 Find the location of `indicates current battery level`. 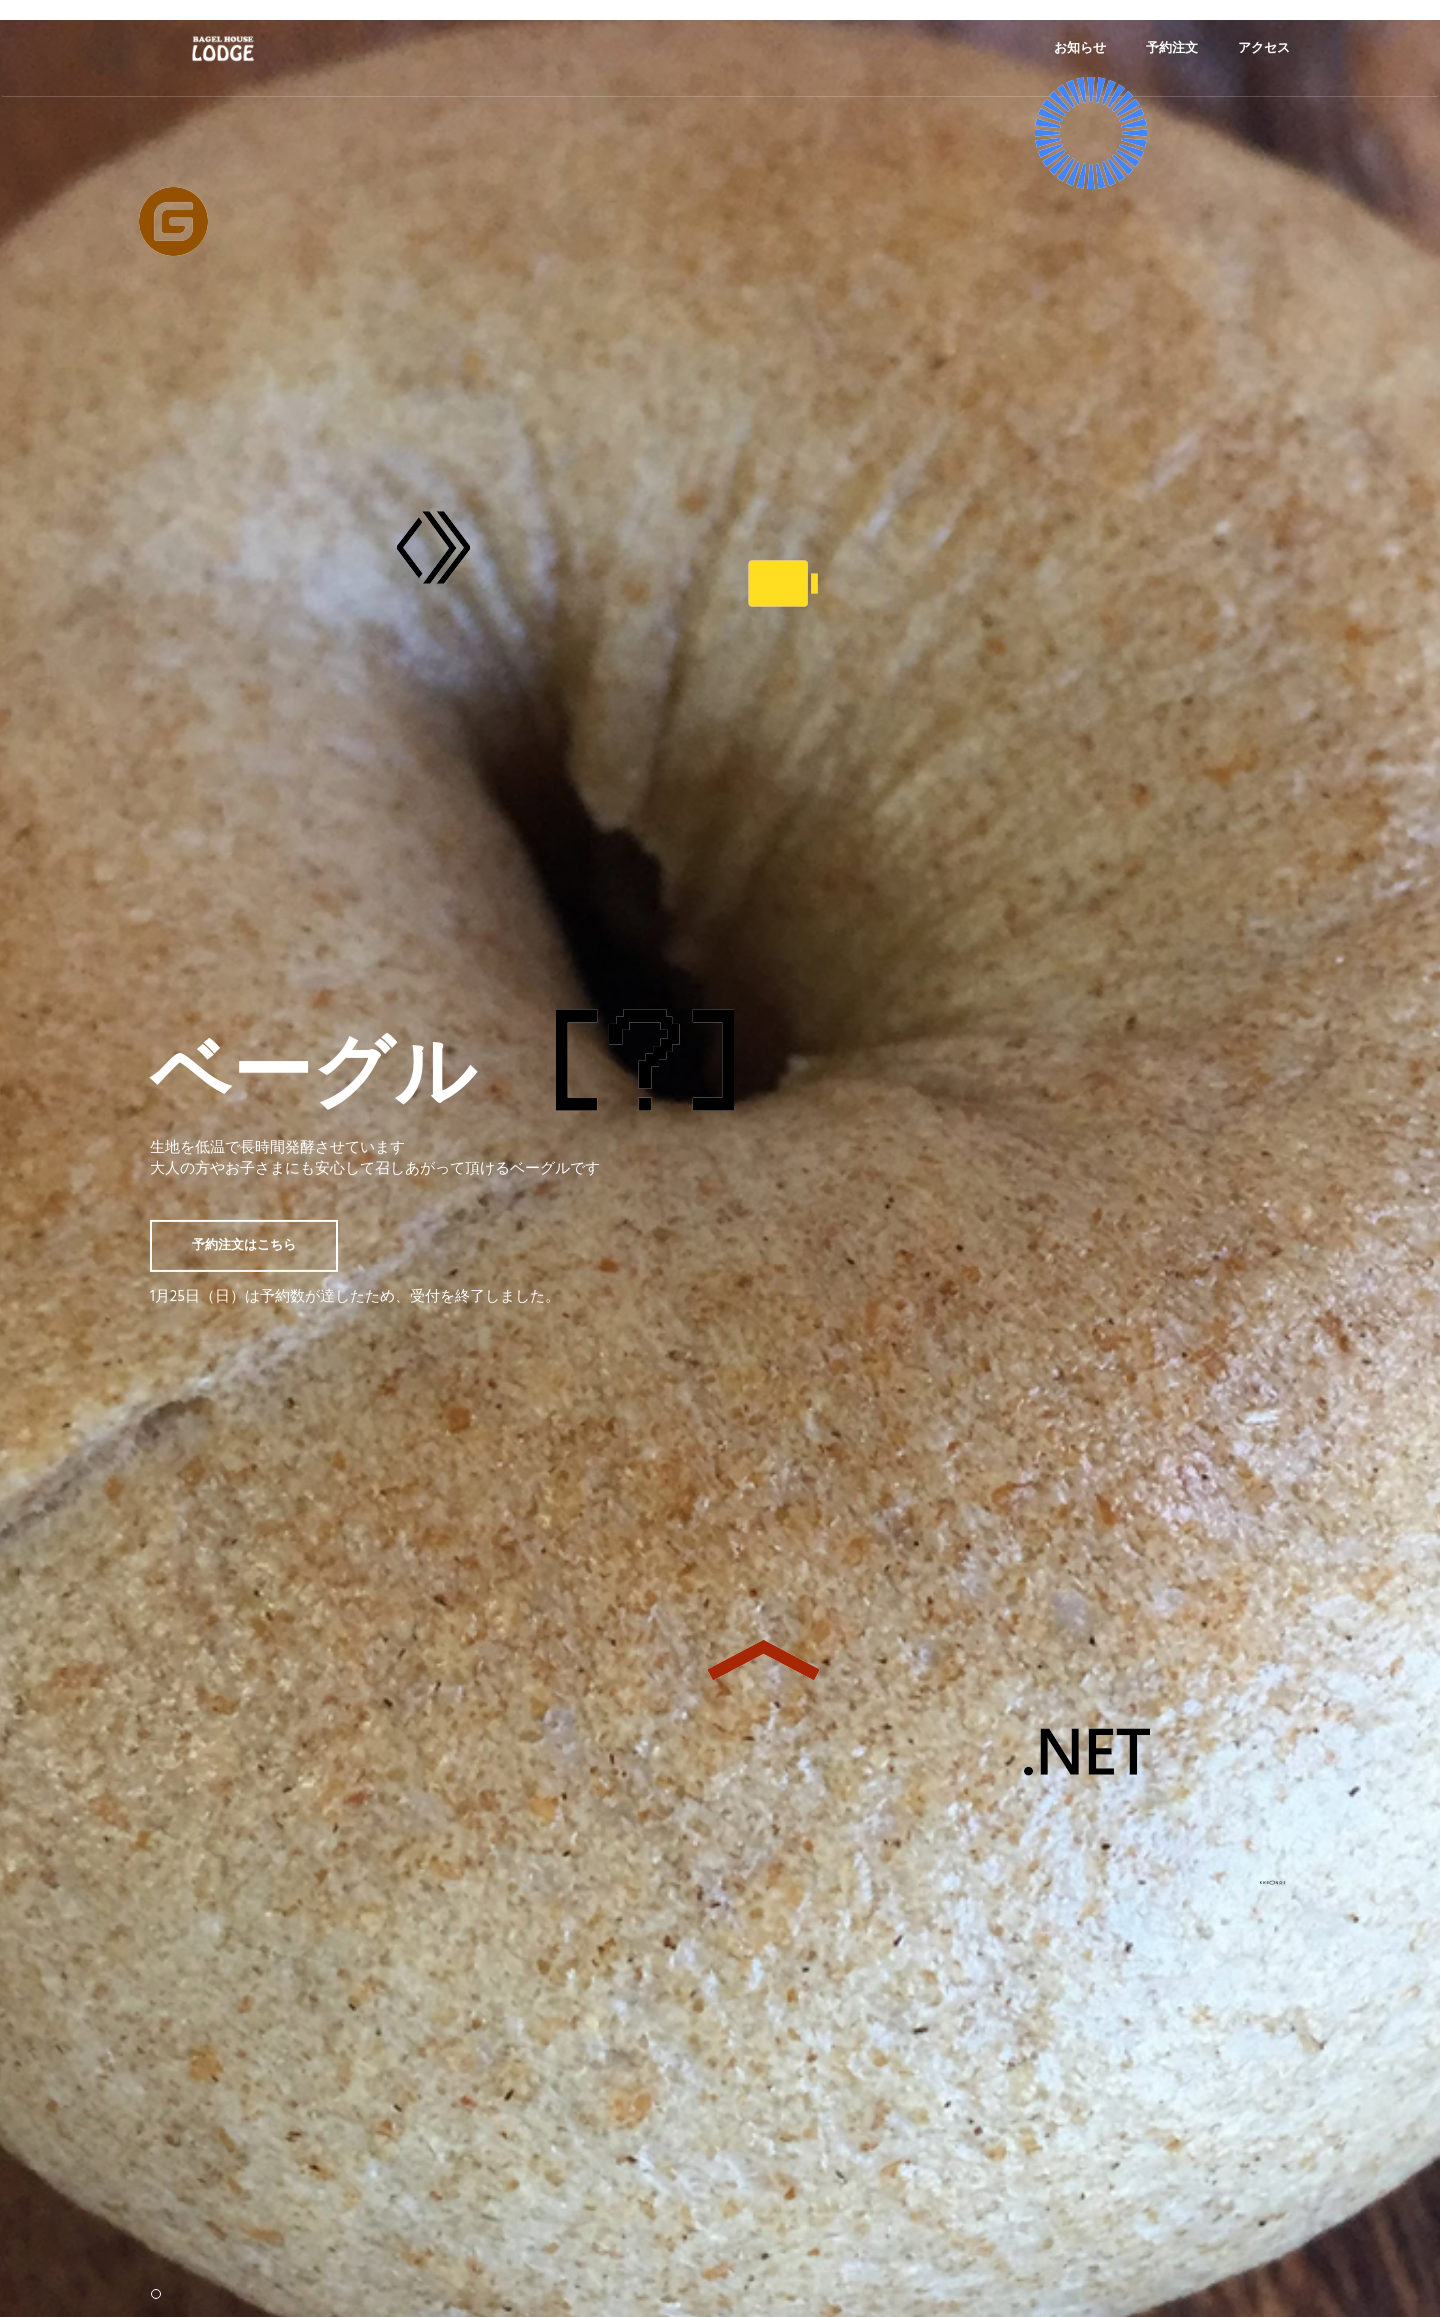

indicates current battery level is located at coordinates (781, 583).